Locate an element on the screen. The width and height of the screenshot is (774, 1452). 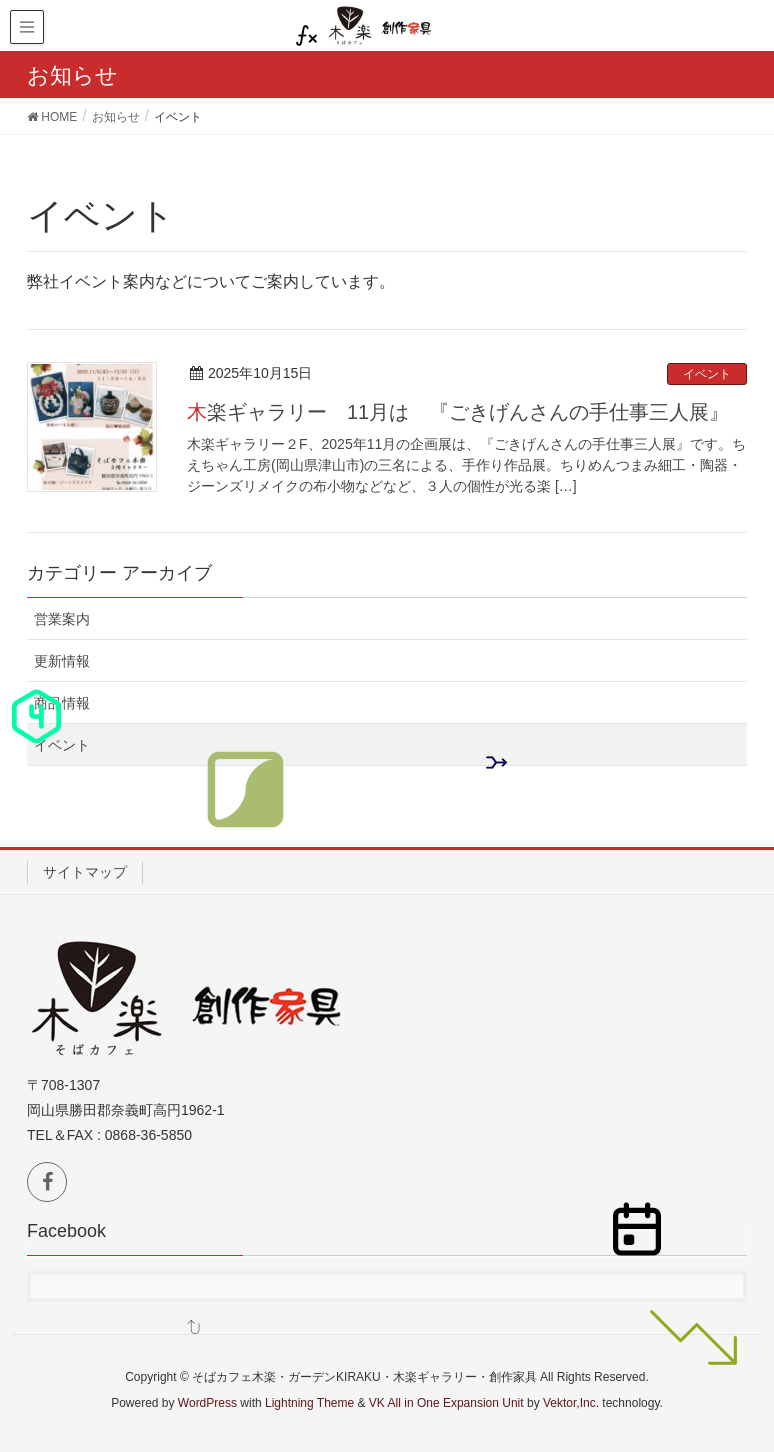
merge or combine selected items is located at coordinates (496, 762).